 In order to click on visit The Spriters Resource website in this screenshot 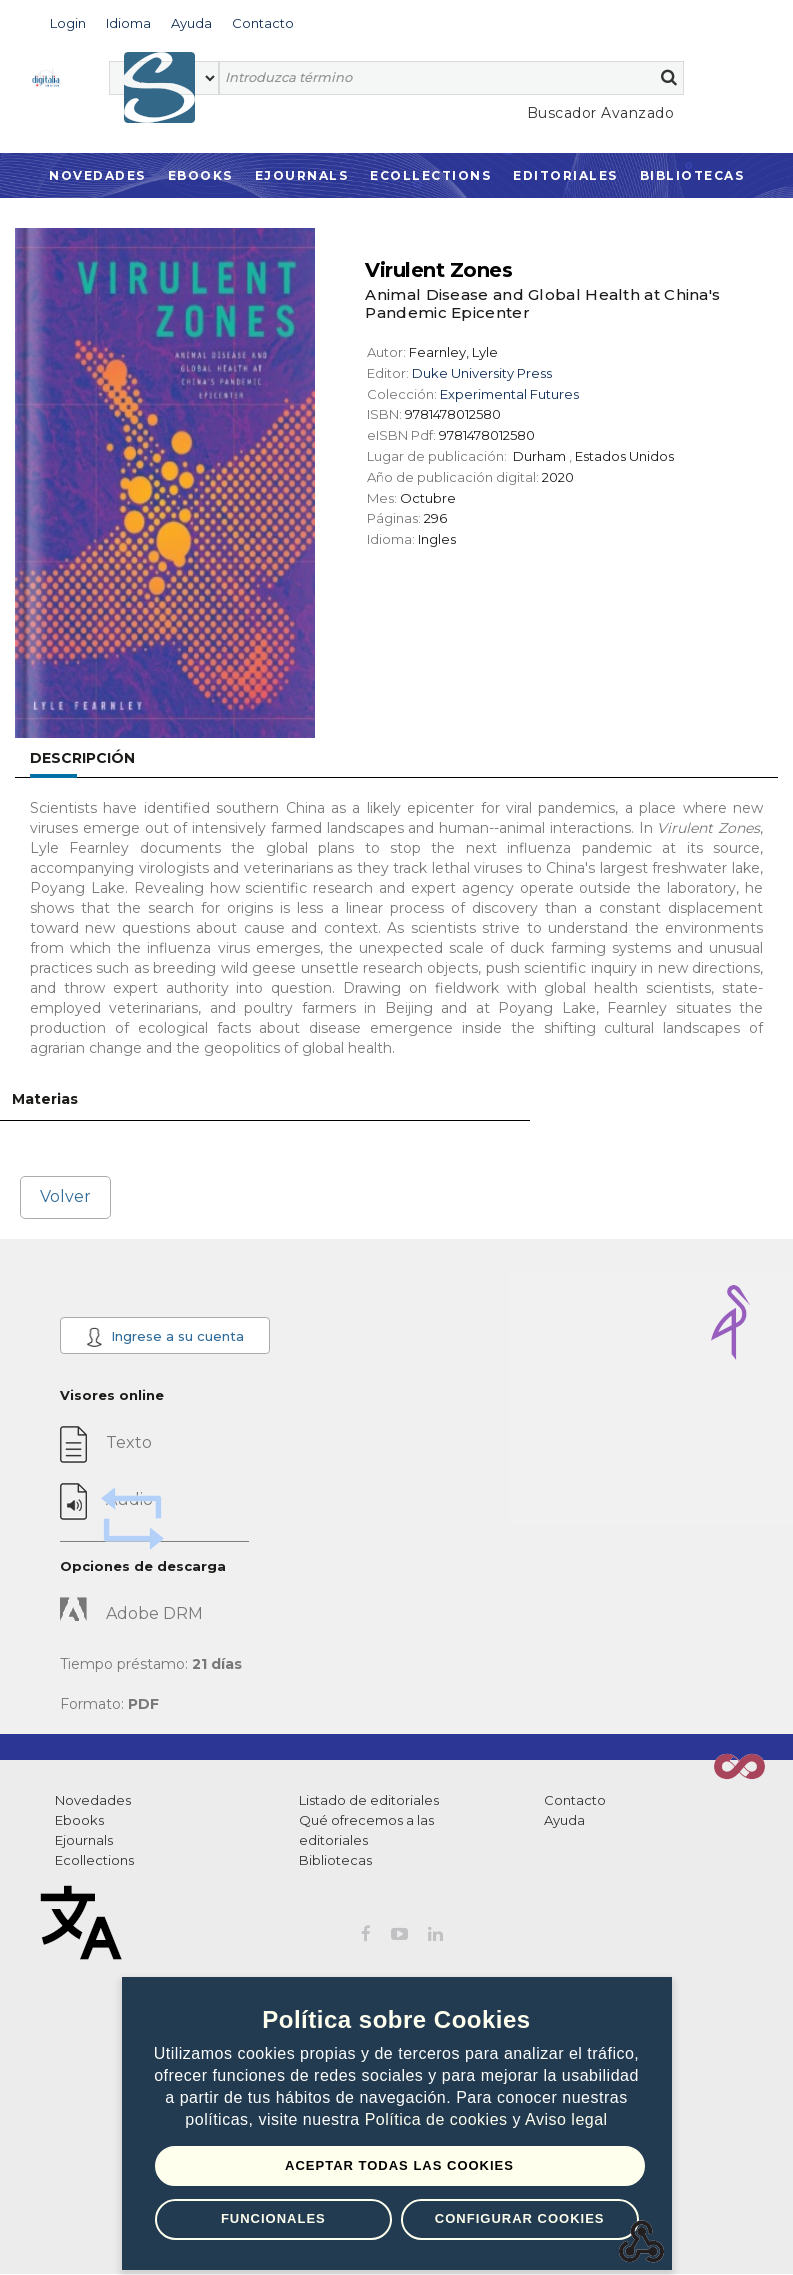, I will do `click(159, 87)`.